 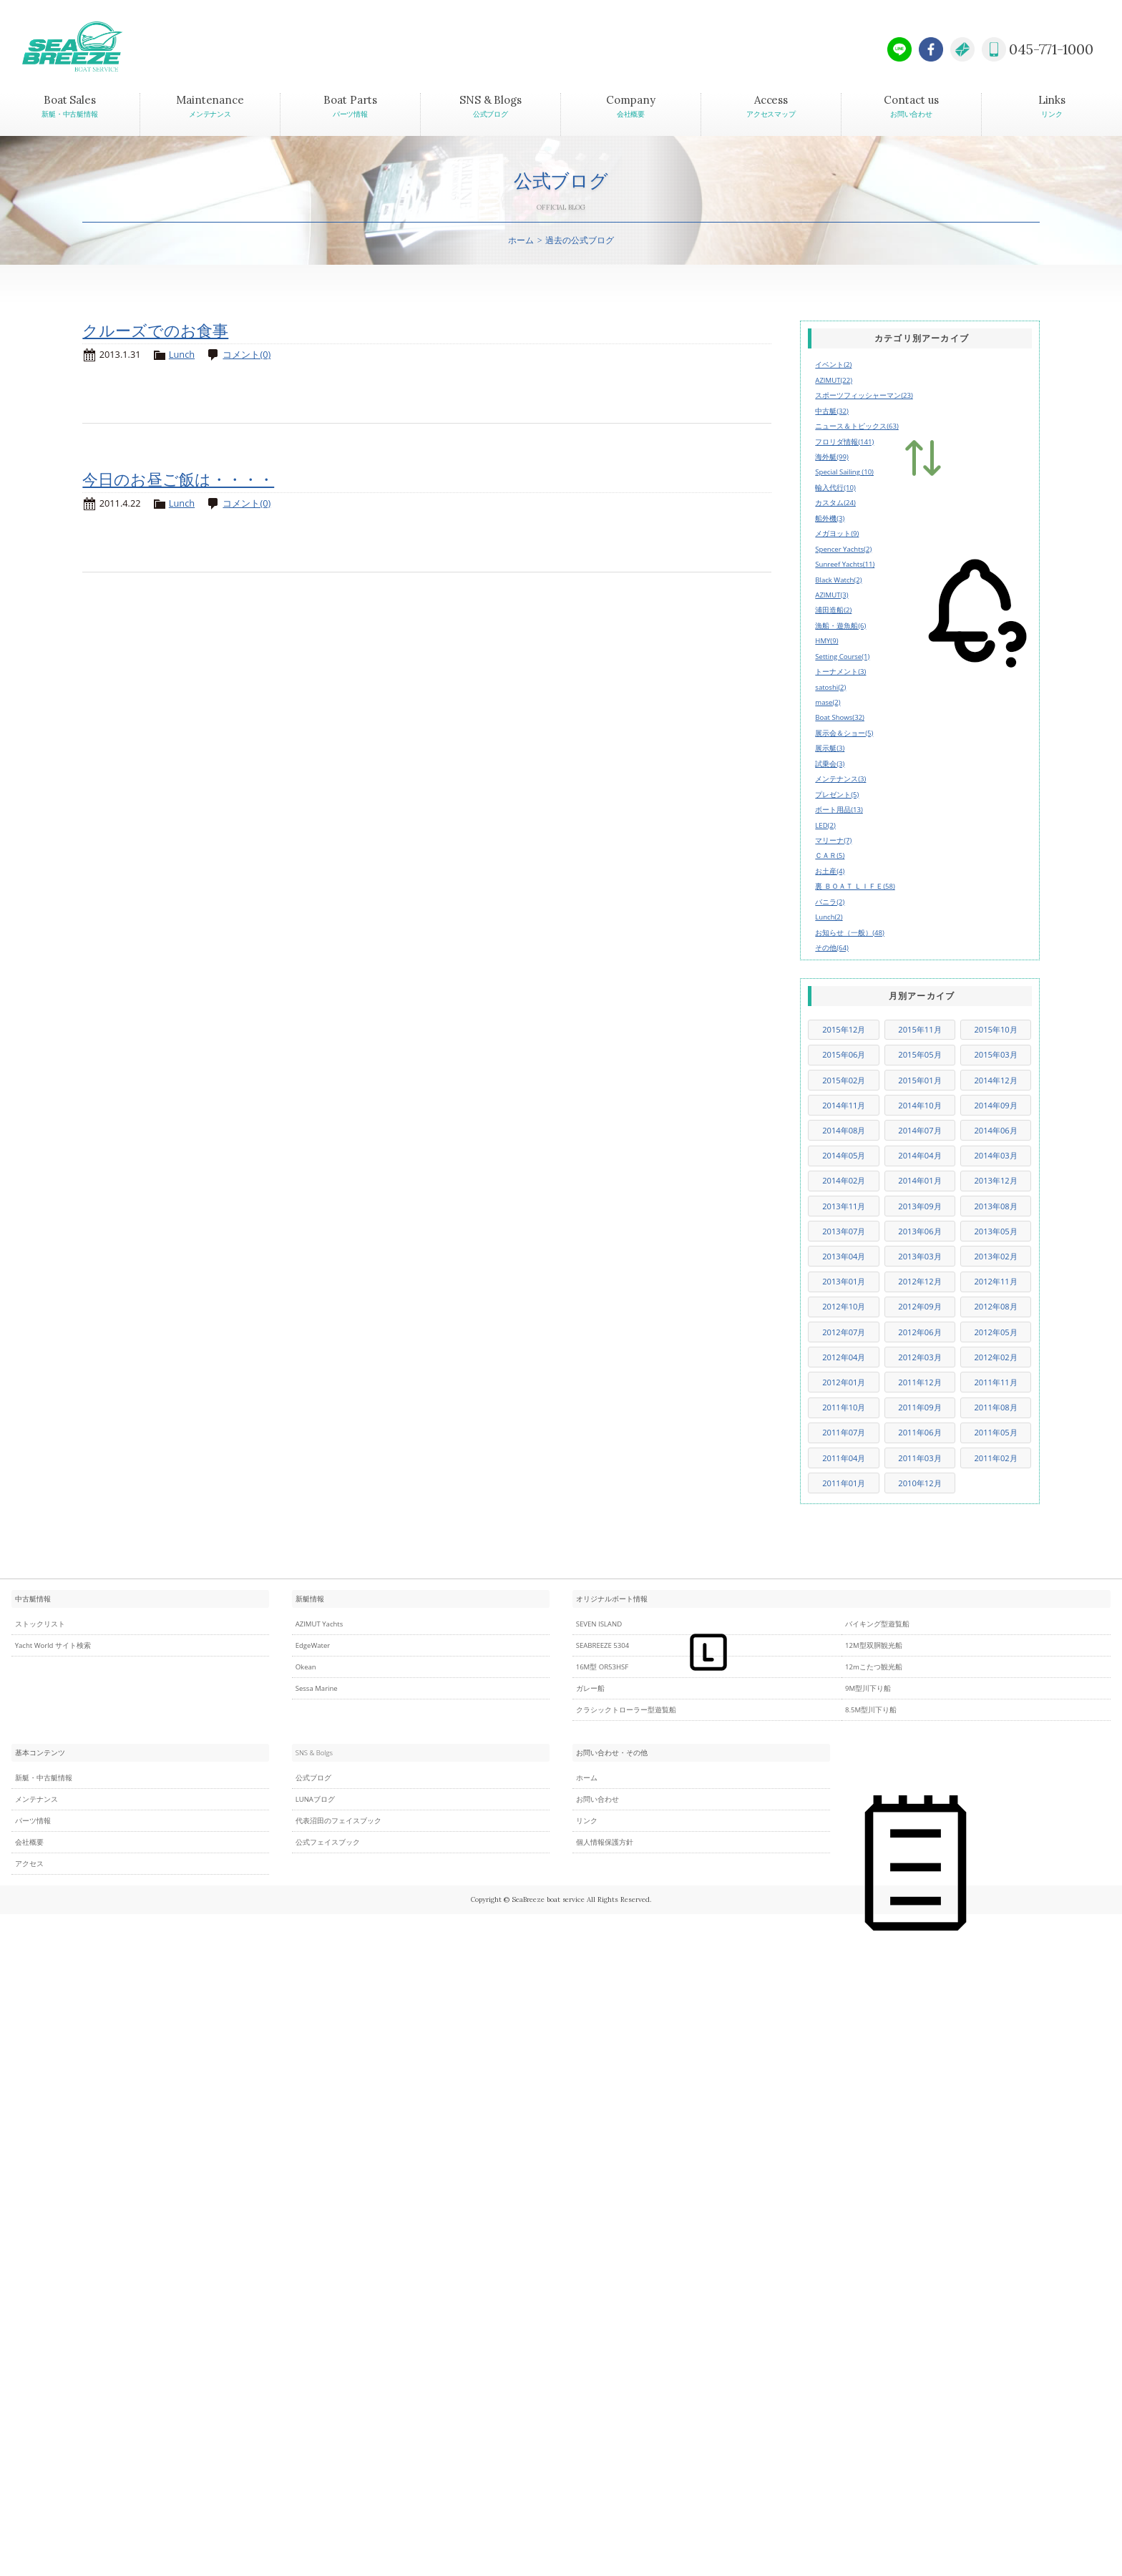 I want to click on indicates a label or list view option, so click(x=708, y=1652).